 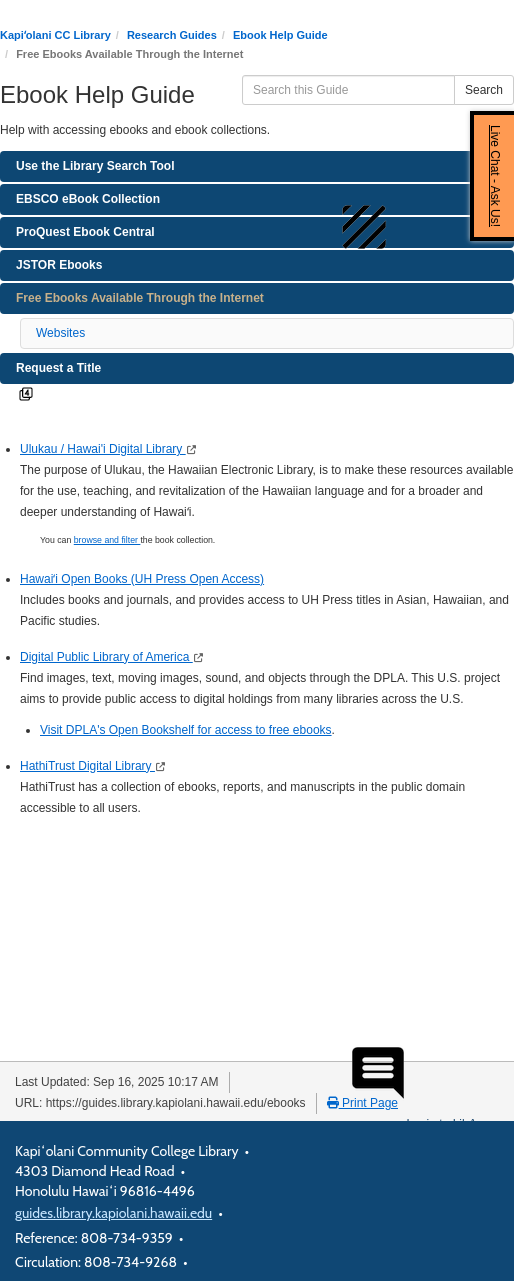 What do you see at coordinates (364, 227) in the screenshot?
I see `apply a texture or pattern overlay` at bounding box center [364, 227].